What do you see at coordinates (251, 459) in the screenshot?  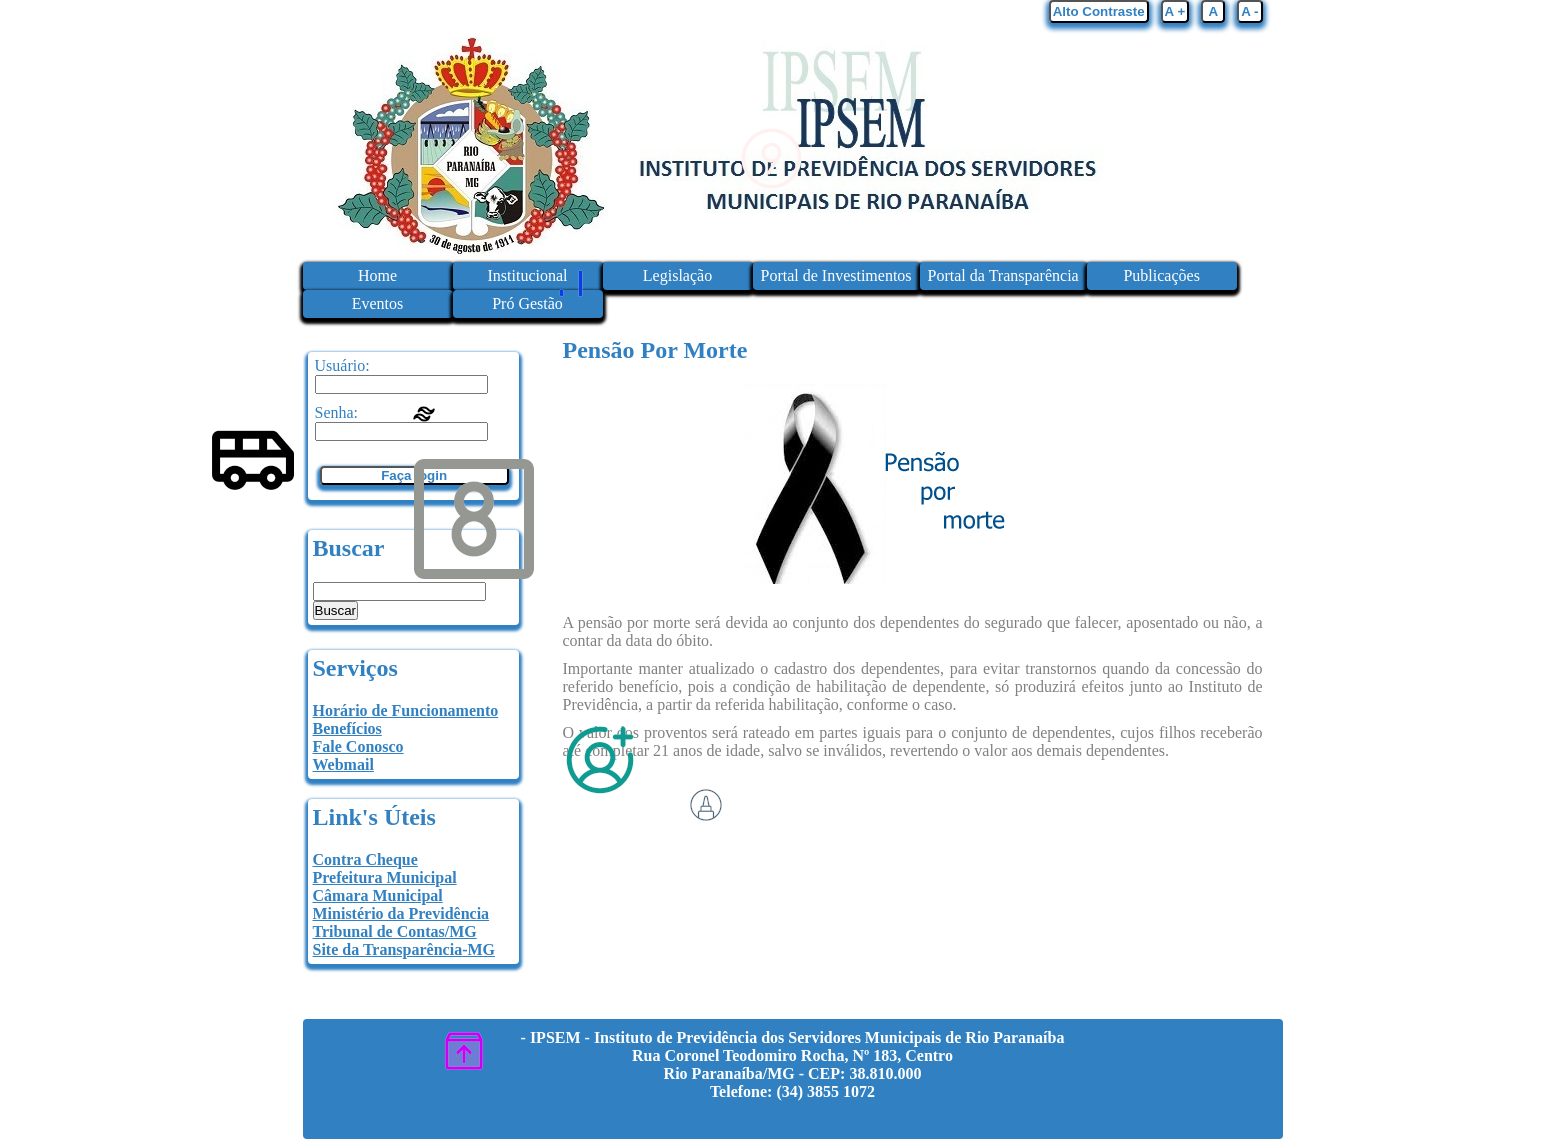 I see `track delivery or shipping status` at bounding box center [251, 459].